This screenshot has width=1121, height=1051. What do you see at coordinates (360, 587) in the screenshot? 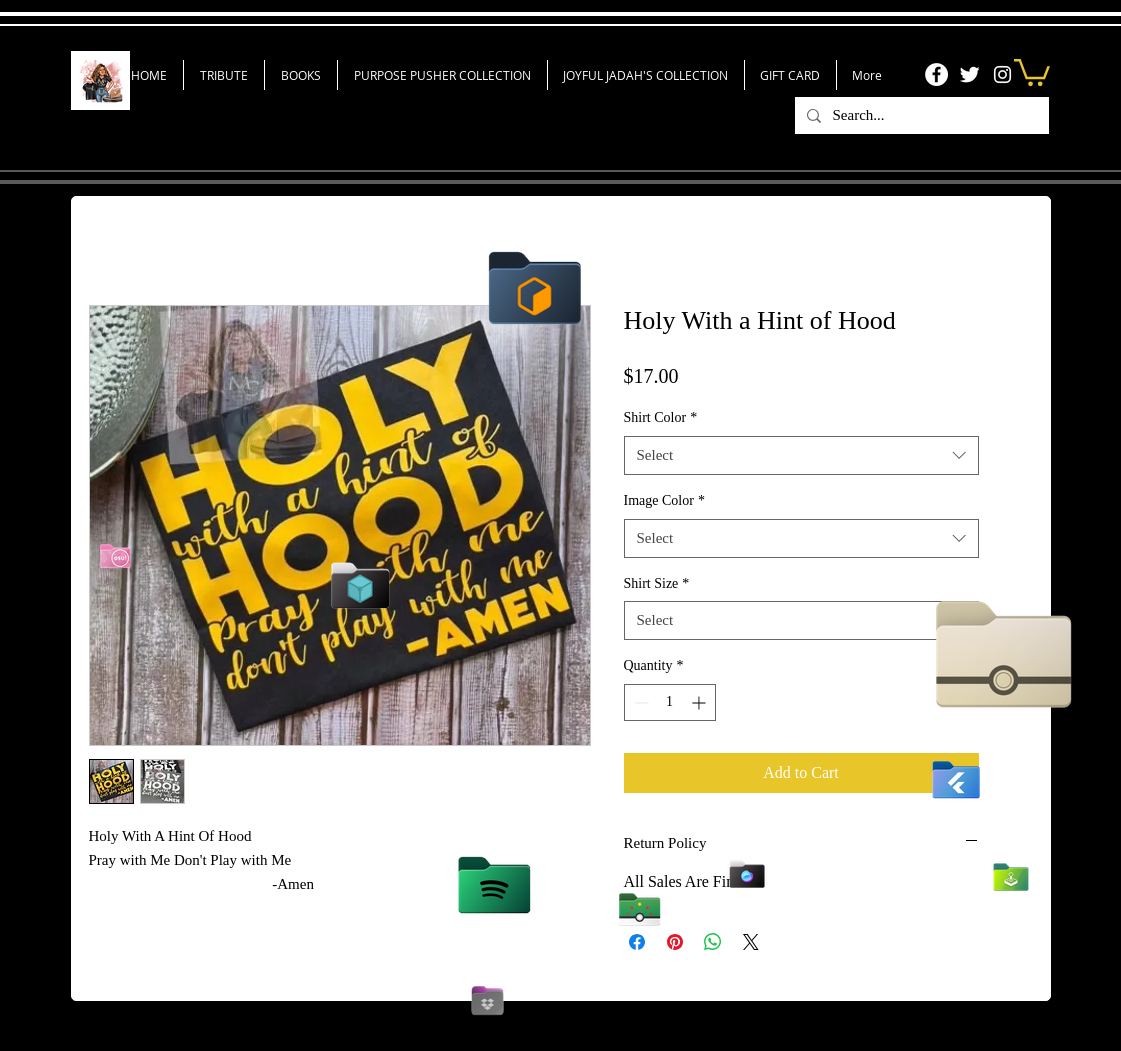
I see `open IPFS folder` at bounding box center [360, 587].